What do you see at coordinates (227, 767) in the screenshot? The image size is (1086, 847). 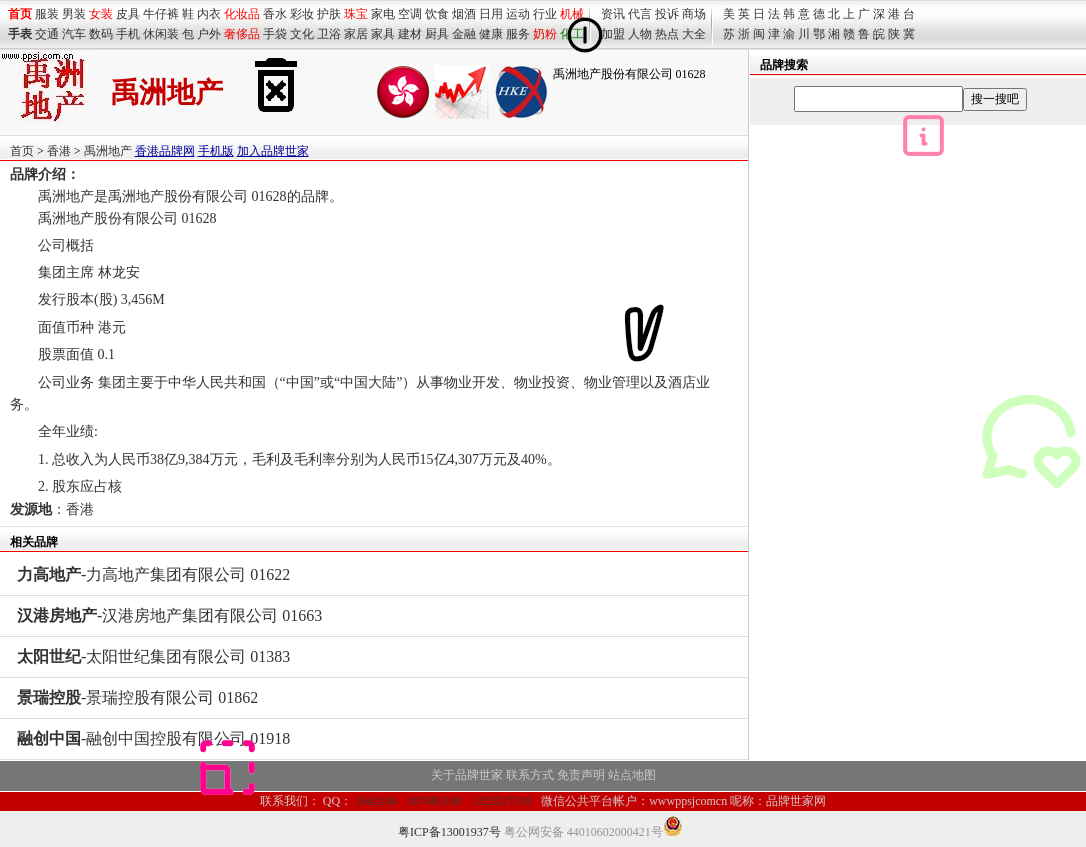 I see `resize an element or window` at bounding box center [227, 767].